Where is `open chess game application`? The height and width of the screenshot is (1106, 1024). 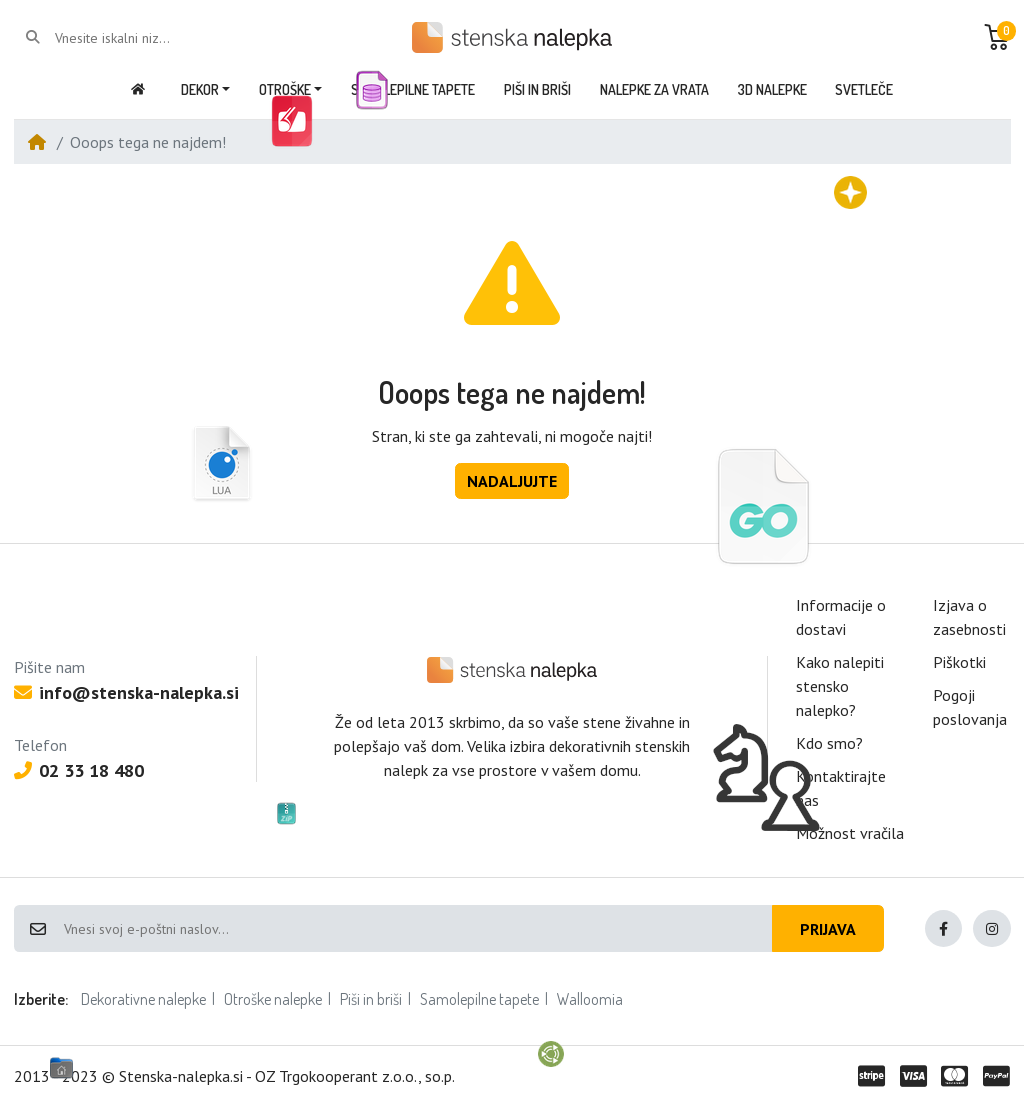
open chess game application is located at coordinates (766, 777).